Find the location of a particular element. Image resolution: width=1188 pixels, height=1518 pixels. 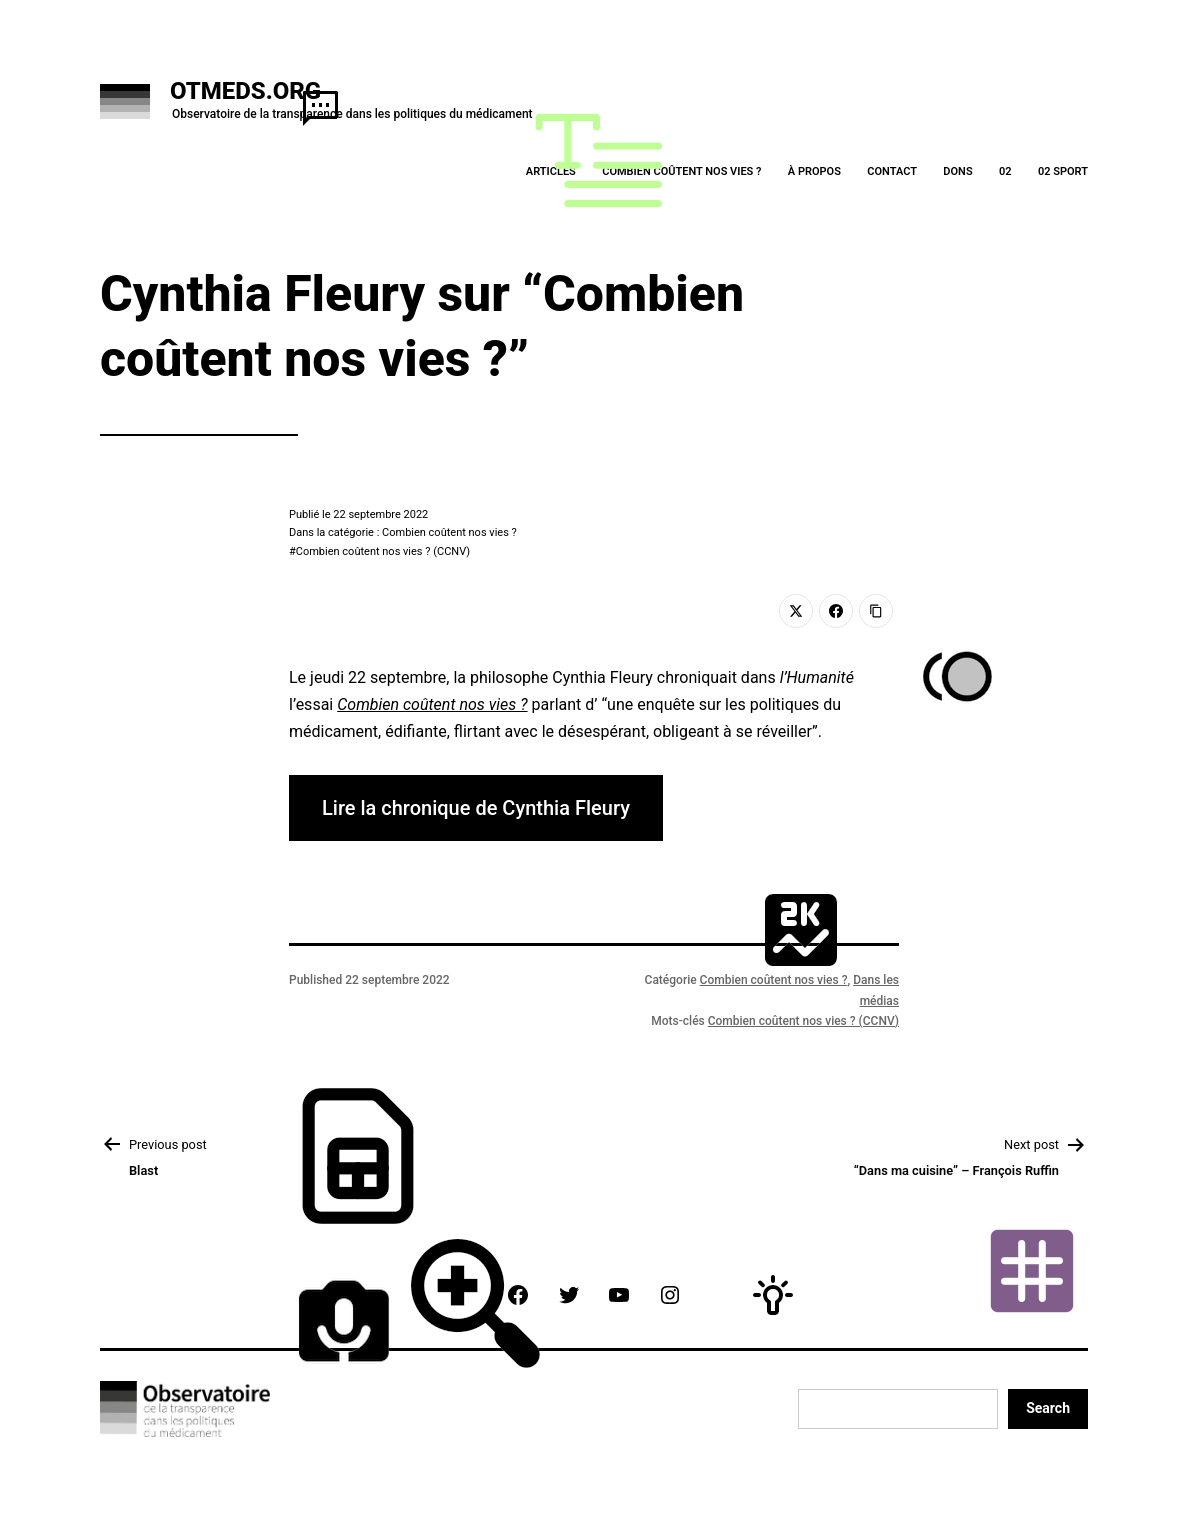

access tips or suggestions is located at coordinates (773, 1295).